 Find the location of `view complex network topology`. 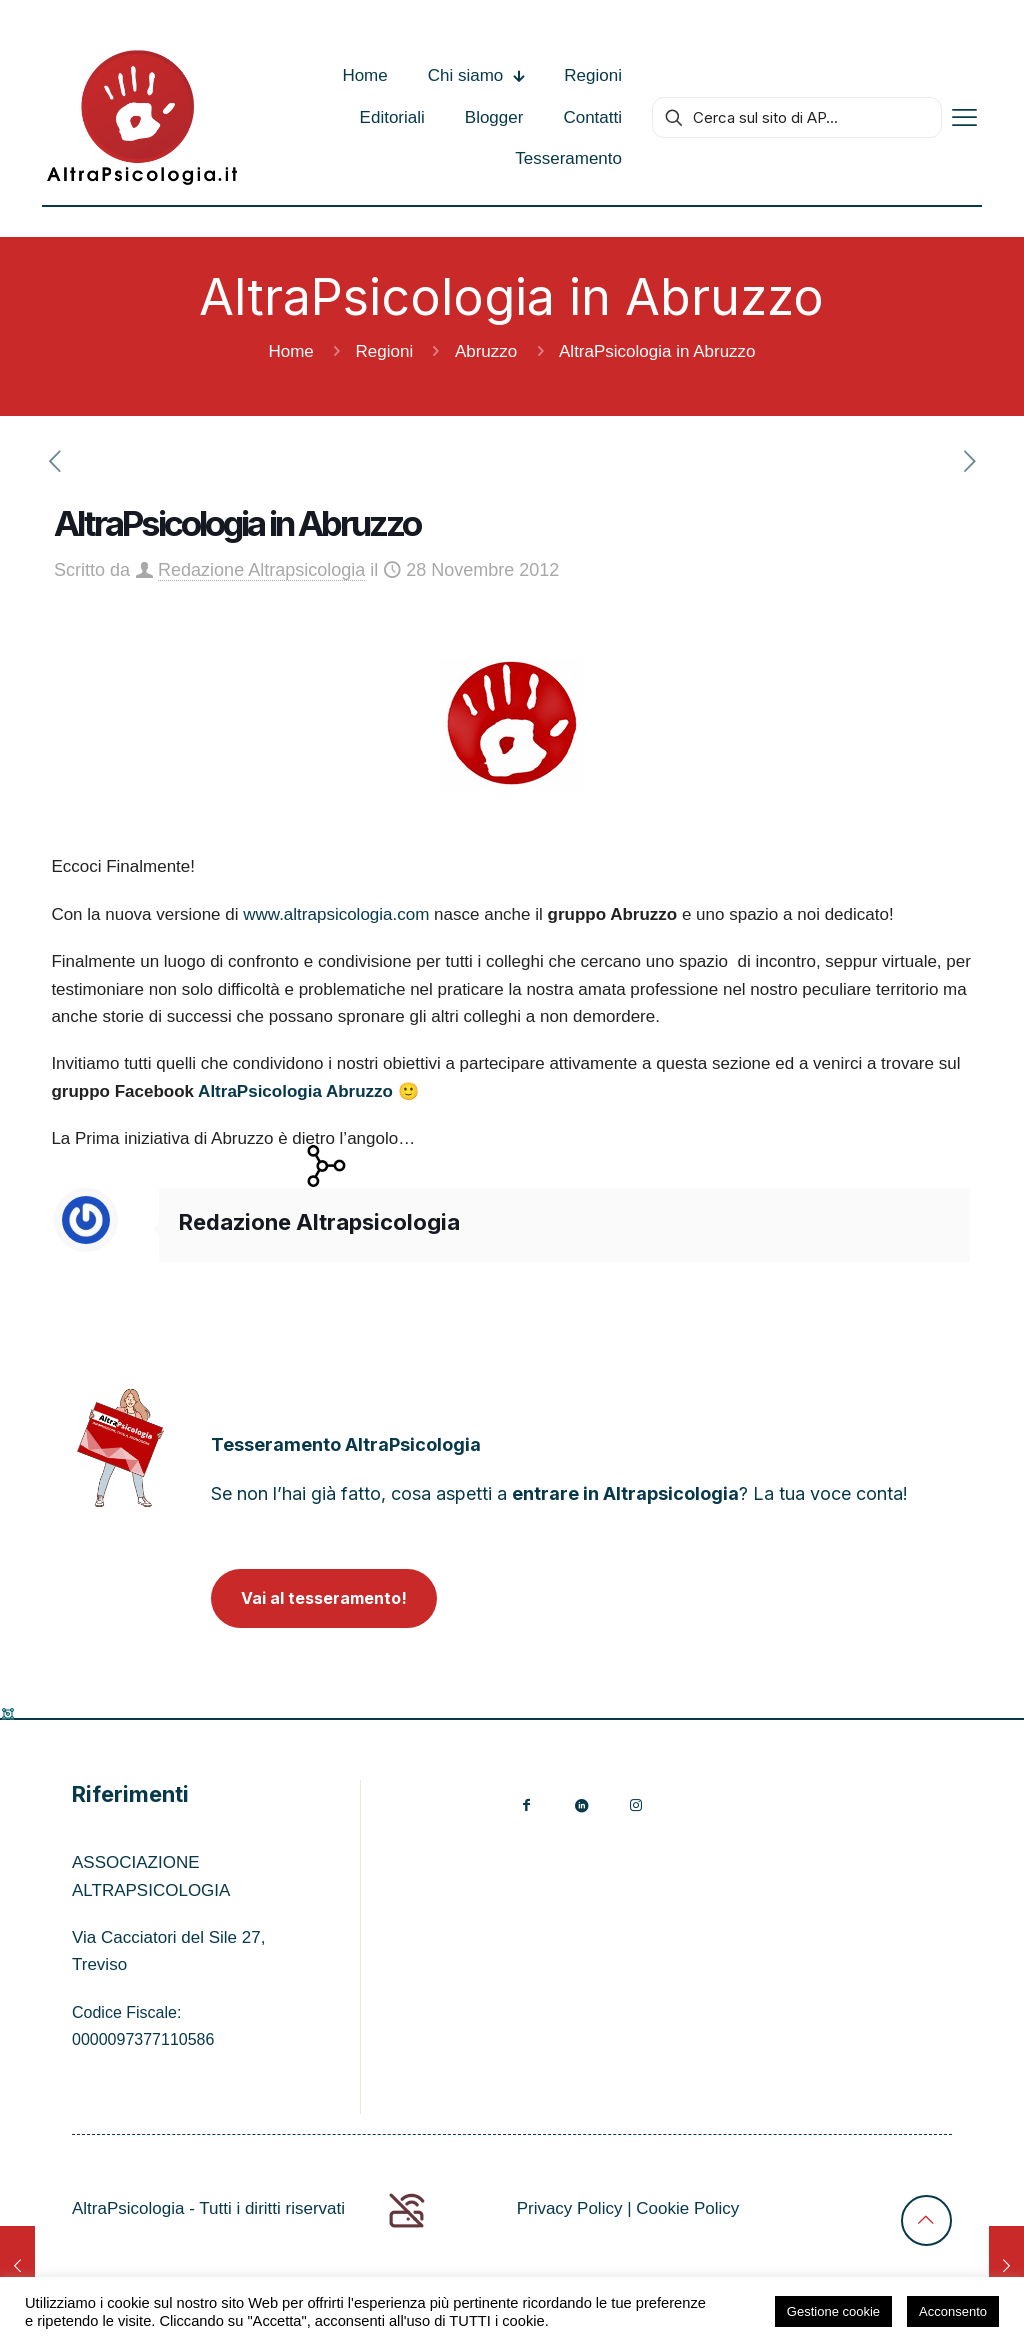

view complex network topology is located at coordinates (8, 1714).